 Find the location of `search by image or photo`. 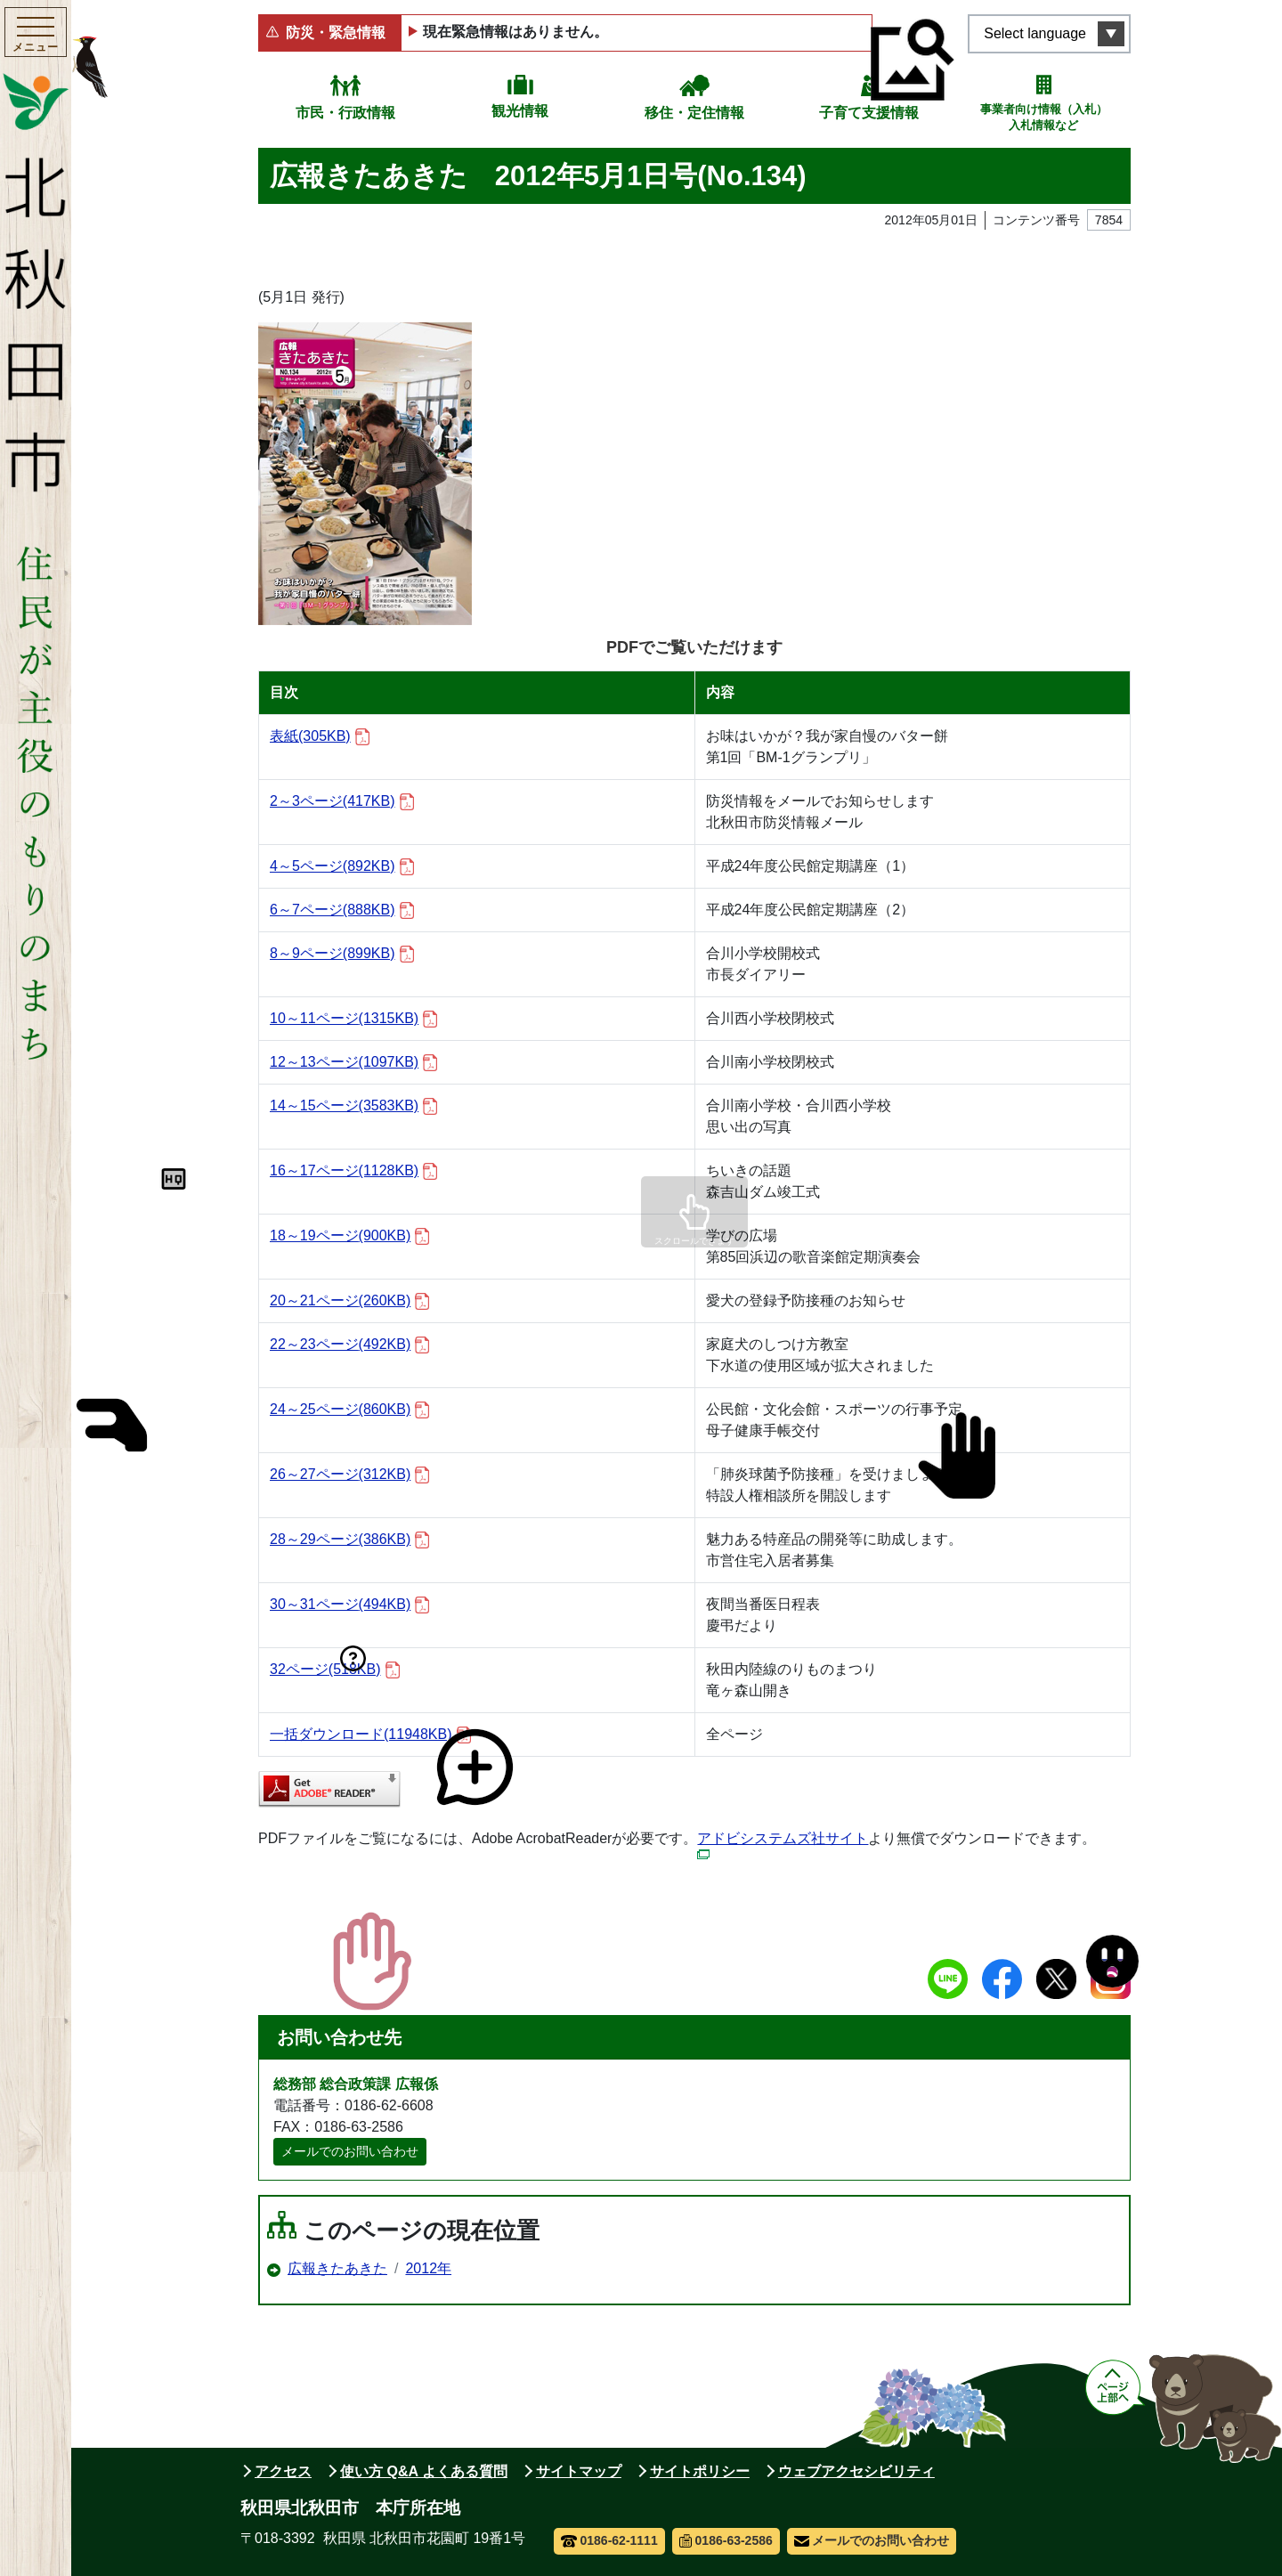

search by image or photo is located at coordinates (912, 60).